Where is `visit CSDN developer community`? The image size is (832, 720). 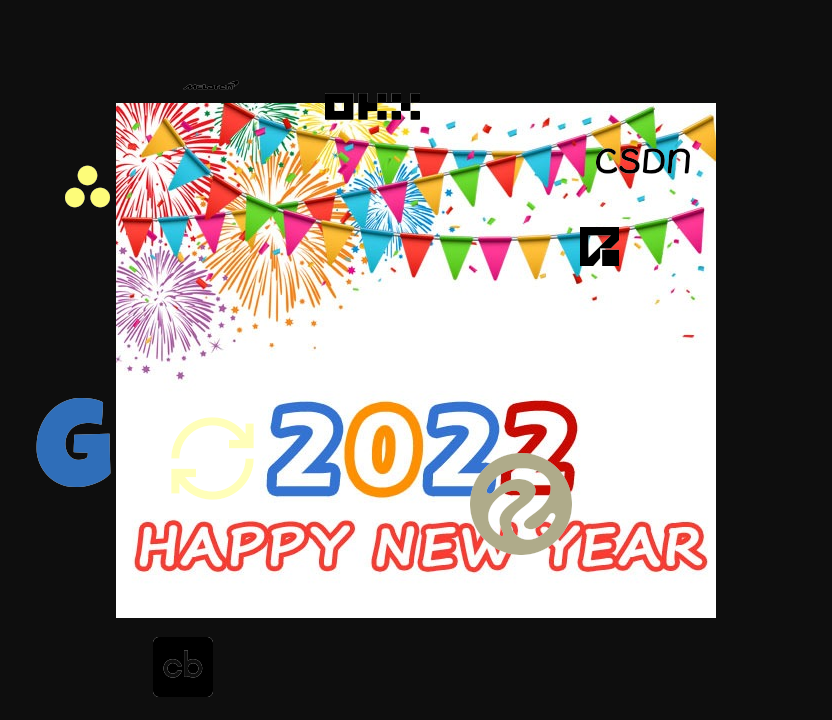
visit CSDN developer community is located at coordinates (643, 161).